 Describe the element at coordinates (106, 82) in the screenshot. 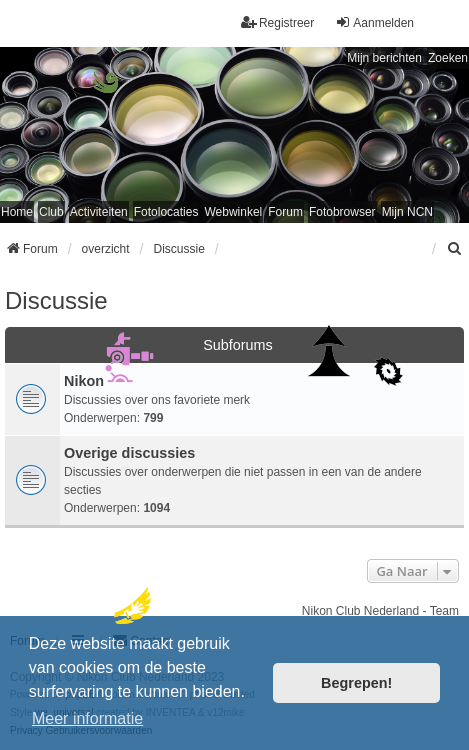

I see `indicates wind or air element in a game` at that location.